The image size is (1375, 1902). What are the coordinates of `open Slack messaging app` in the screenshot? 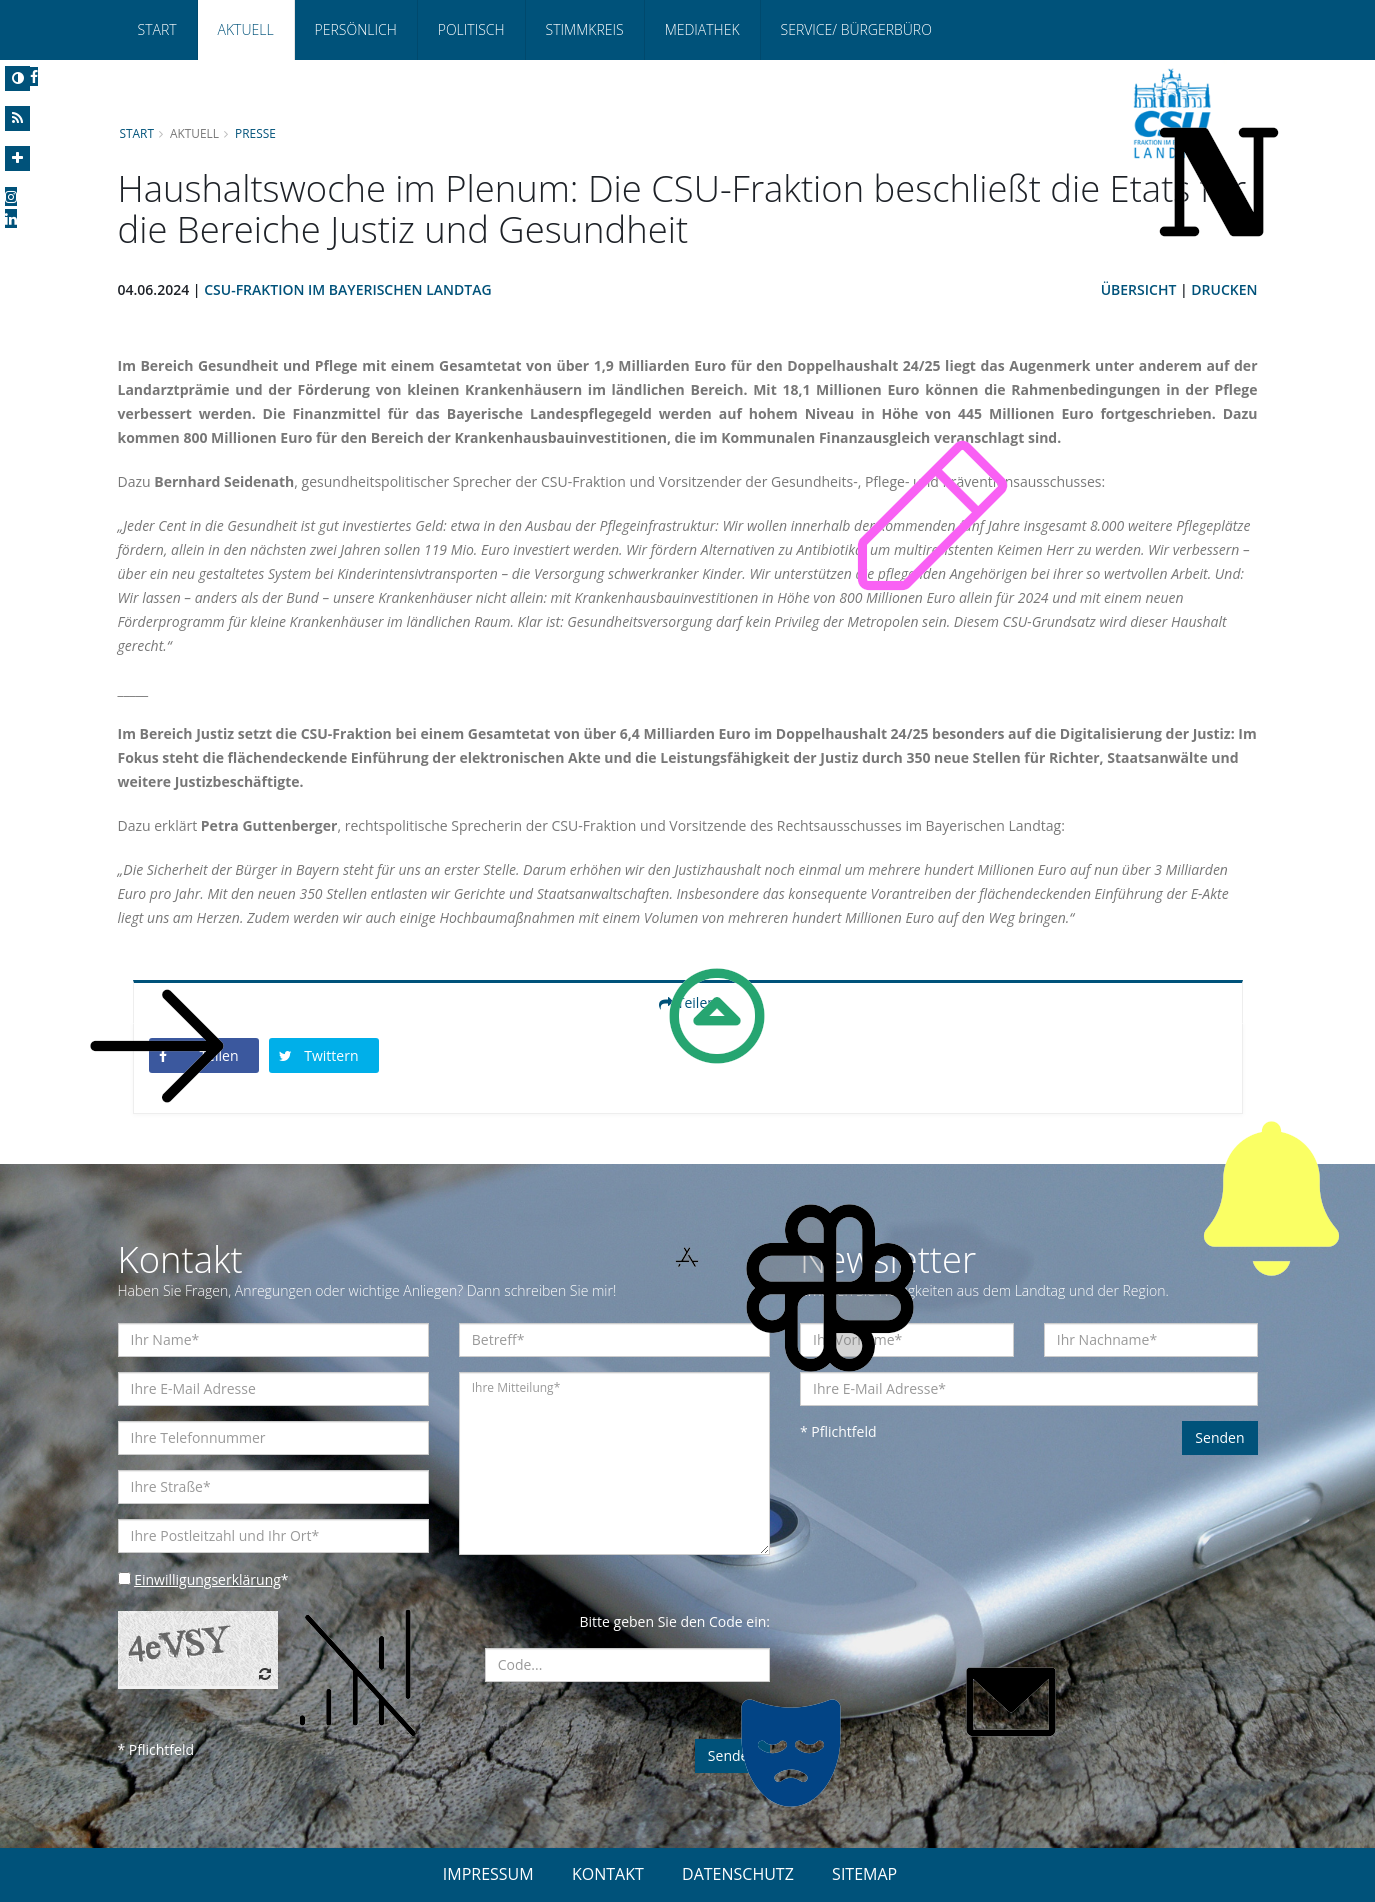 It's located at (830, 1288).